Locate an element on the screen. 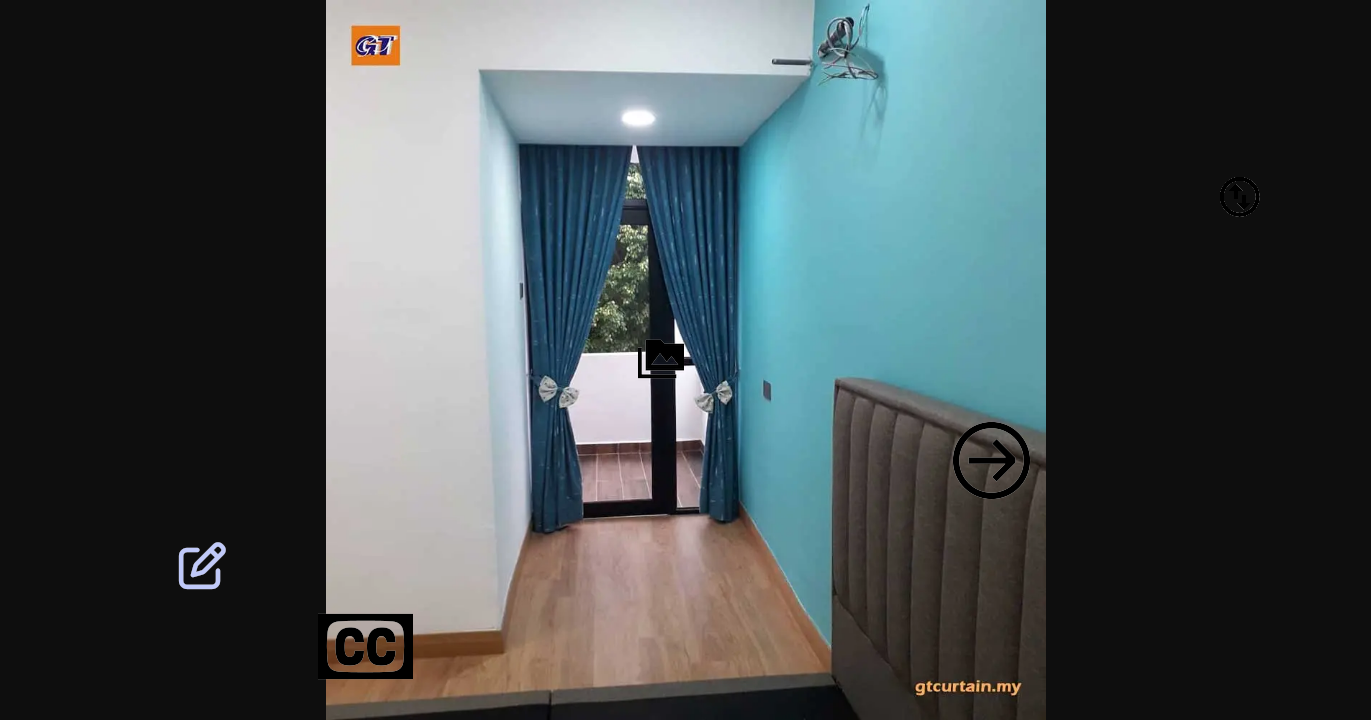  proceed to the next step is located at coordinates (991, 460).